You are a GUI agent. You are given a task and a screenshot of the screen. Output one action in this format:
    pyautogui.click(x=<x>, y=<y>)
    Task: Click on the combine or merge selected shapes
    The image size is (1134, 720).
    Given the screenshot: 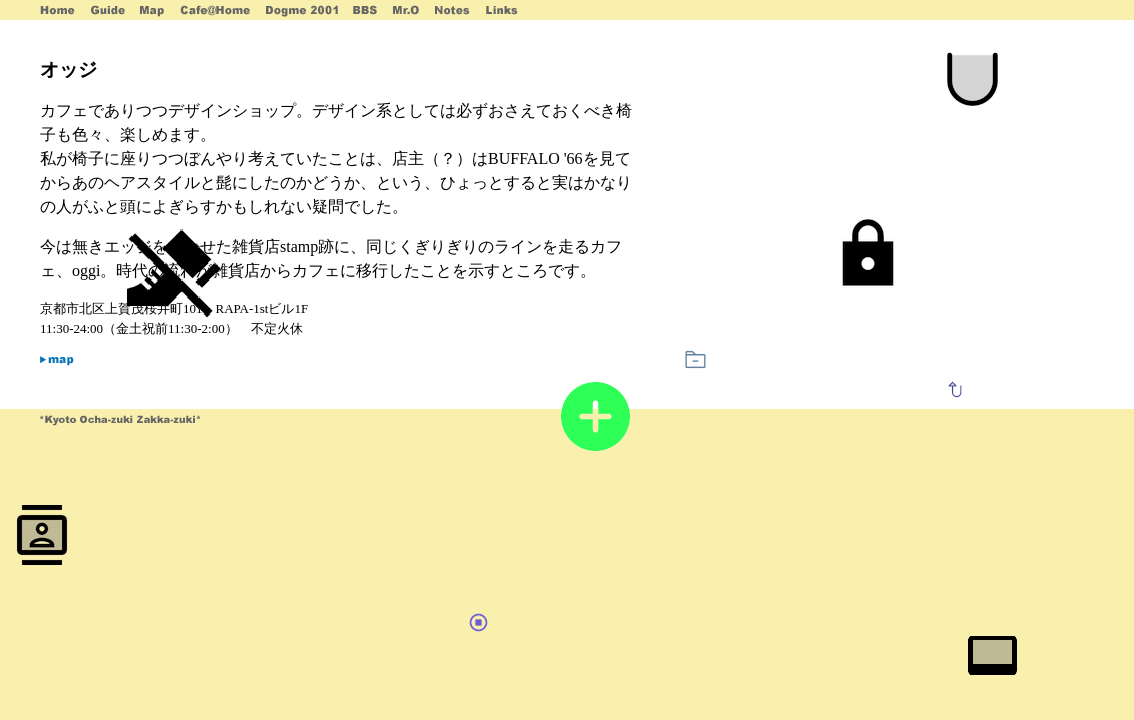 What is the action you would take?
    pyautogui.click(x=972, y=75)
    